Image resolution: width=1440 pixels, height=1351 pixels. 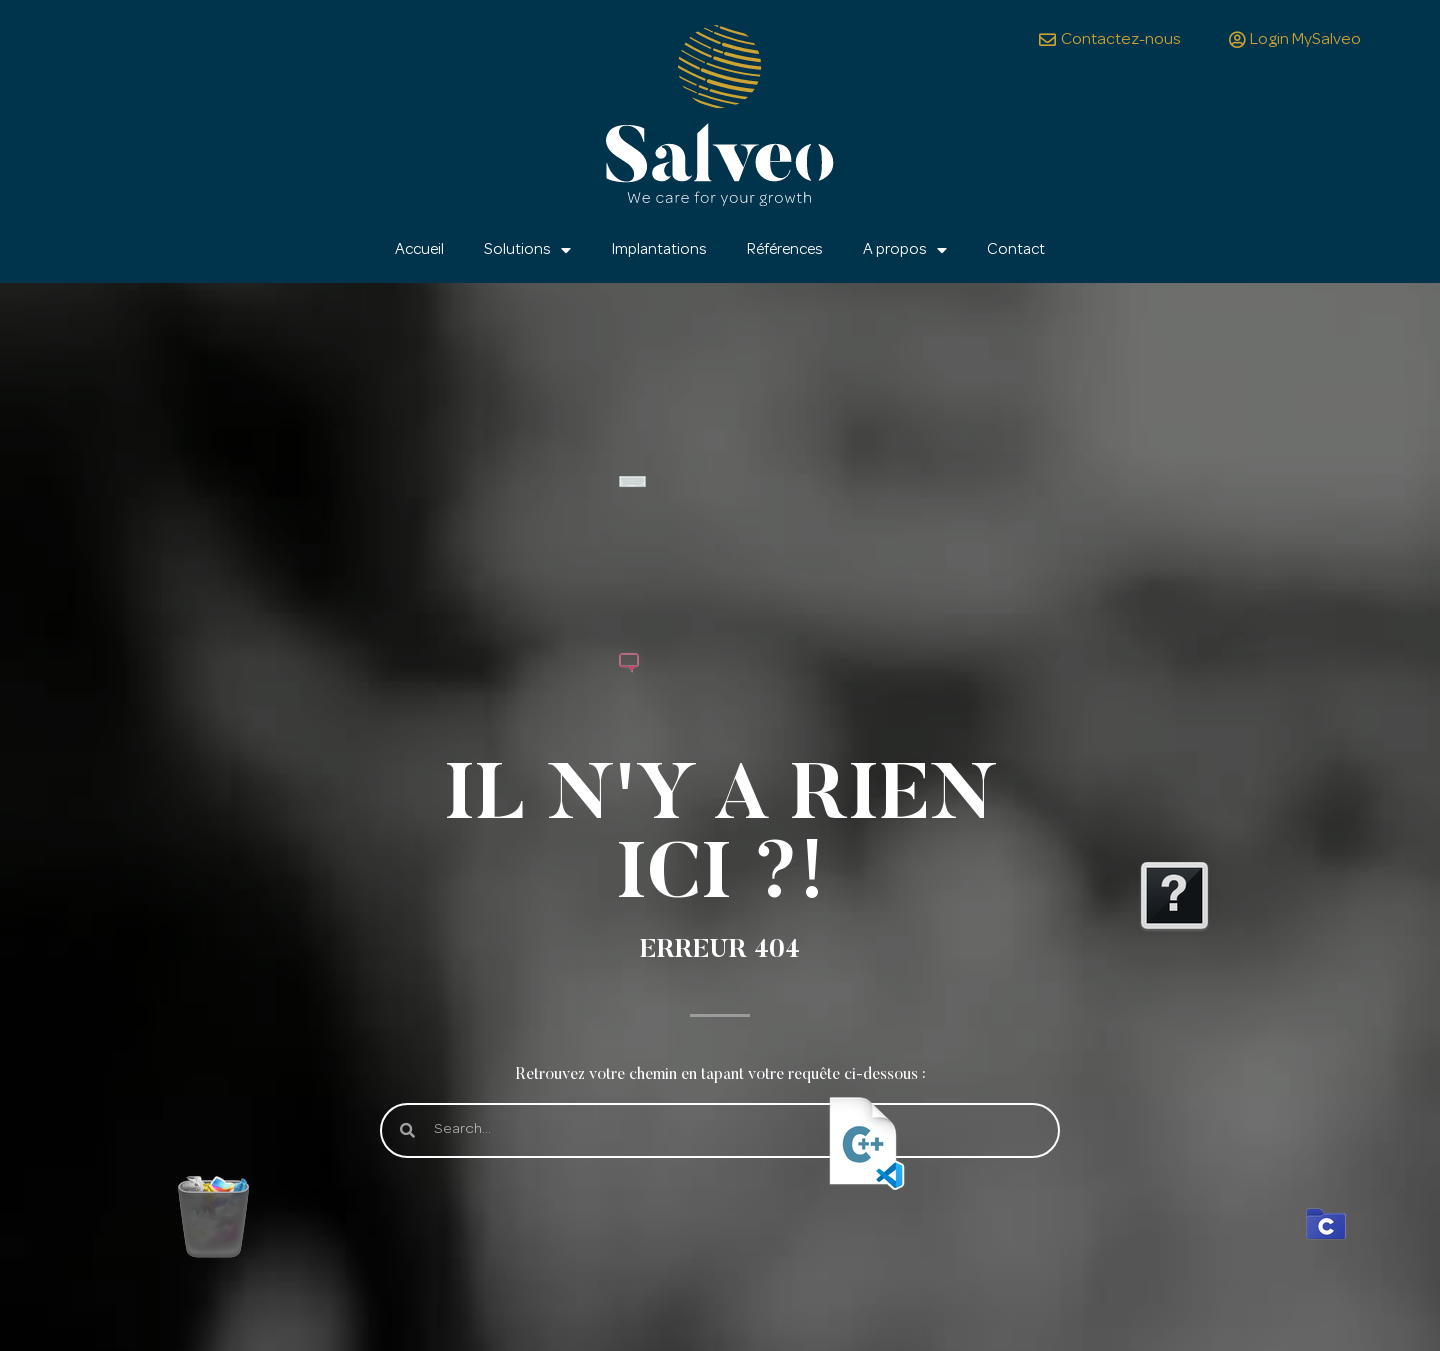 What do you see at coordinates (1326, 1225) in the screenshot?
I see `open folder containing C programming files` at bounding box center [1326, 1225].